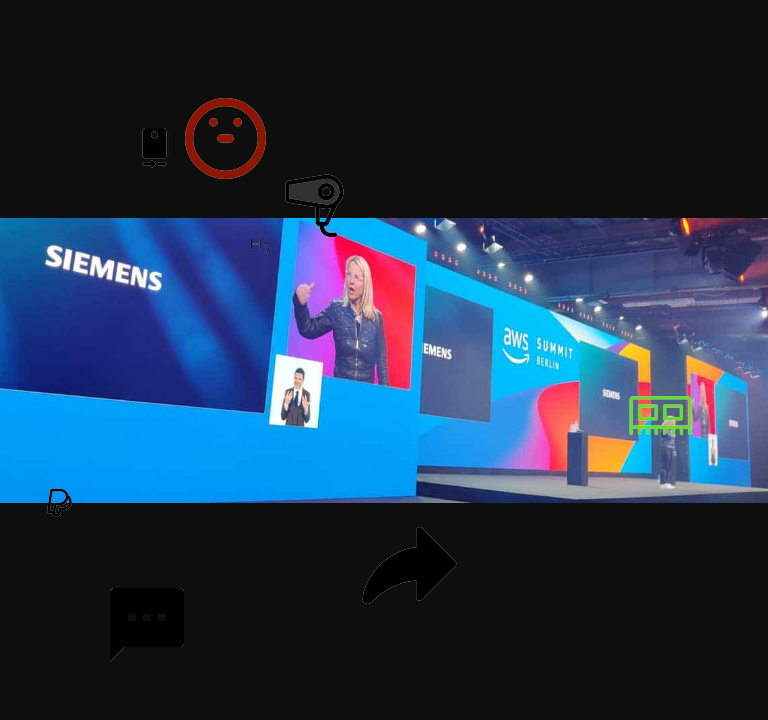 The height and width of the screenshot is (720, 768). Describe the element at coordinates (315, 202) in the screenshot. I see `access hair styling or grooming tools` at that location.